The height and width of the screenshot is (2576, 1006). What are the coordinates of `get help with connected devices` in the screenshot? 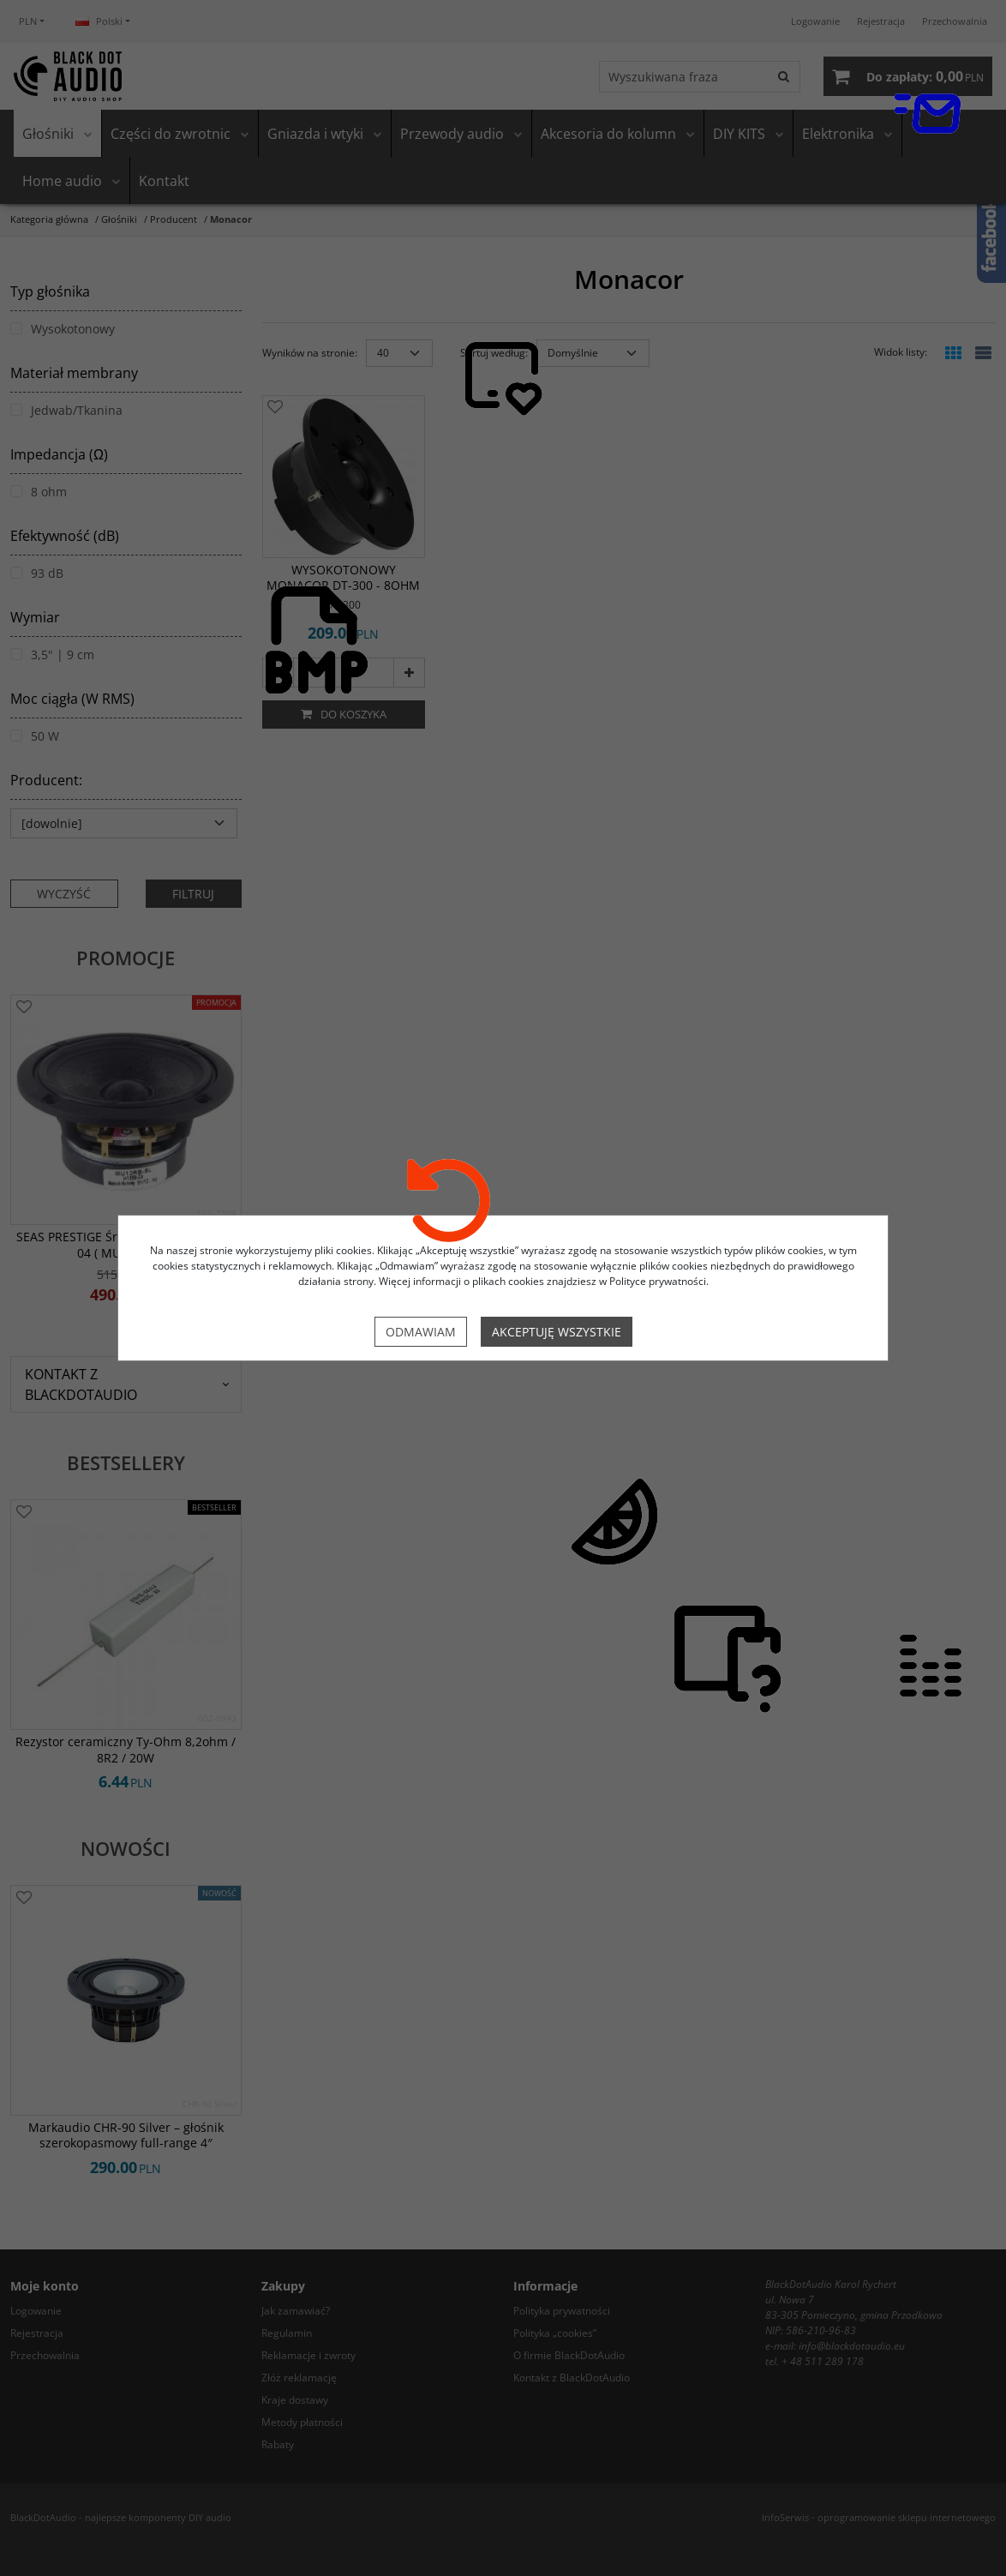 It's located at (728, 1654).